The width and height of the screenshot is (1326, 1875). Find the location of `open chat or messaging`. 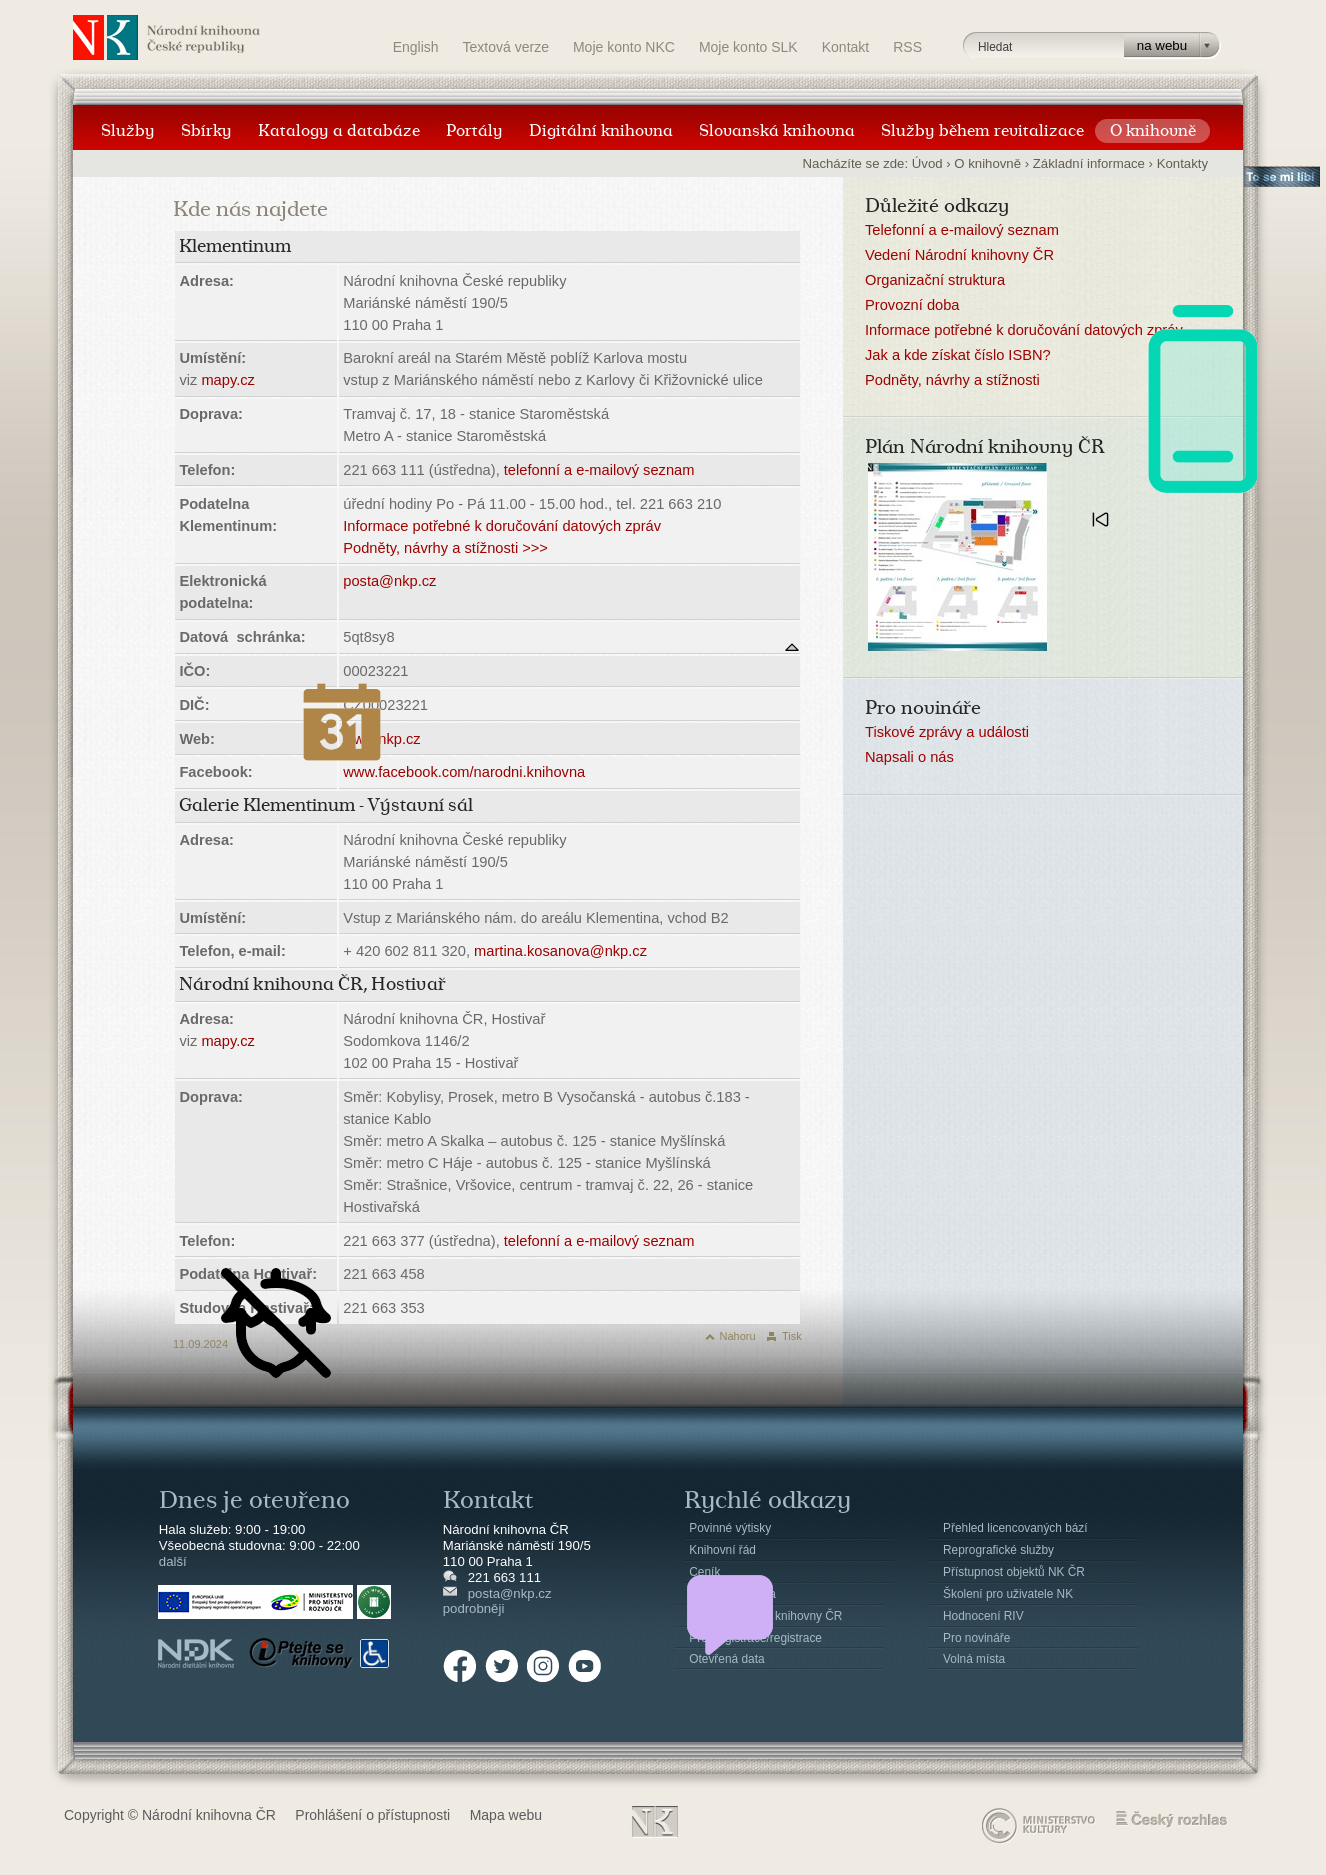

open chat or messaging is located at coordinates (730, 1615).